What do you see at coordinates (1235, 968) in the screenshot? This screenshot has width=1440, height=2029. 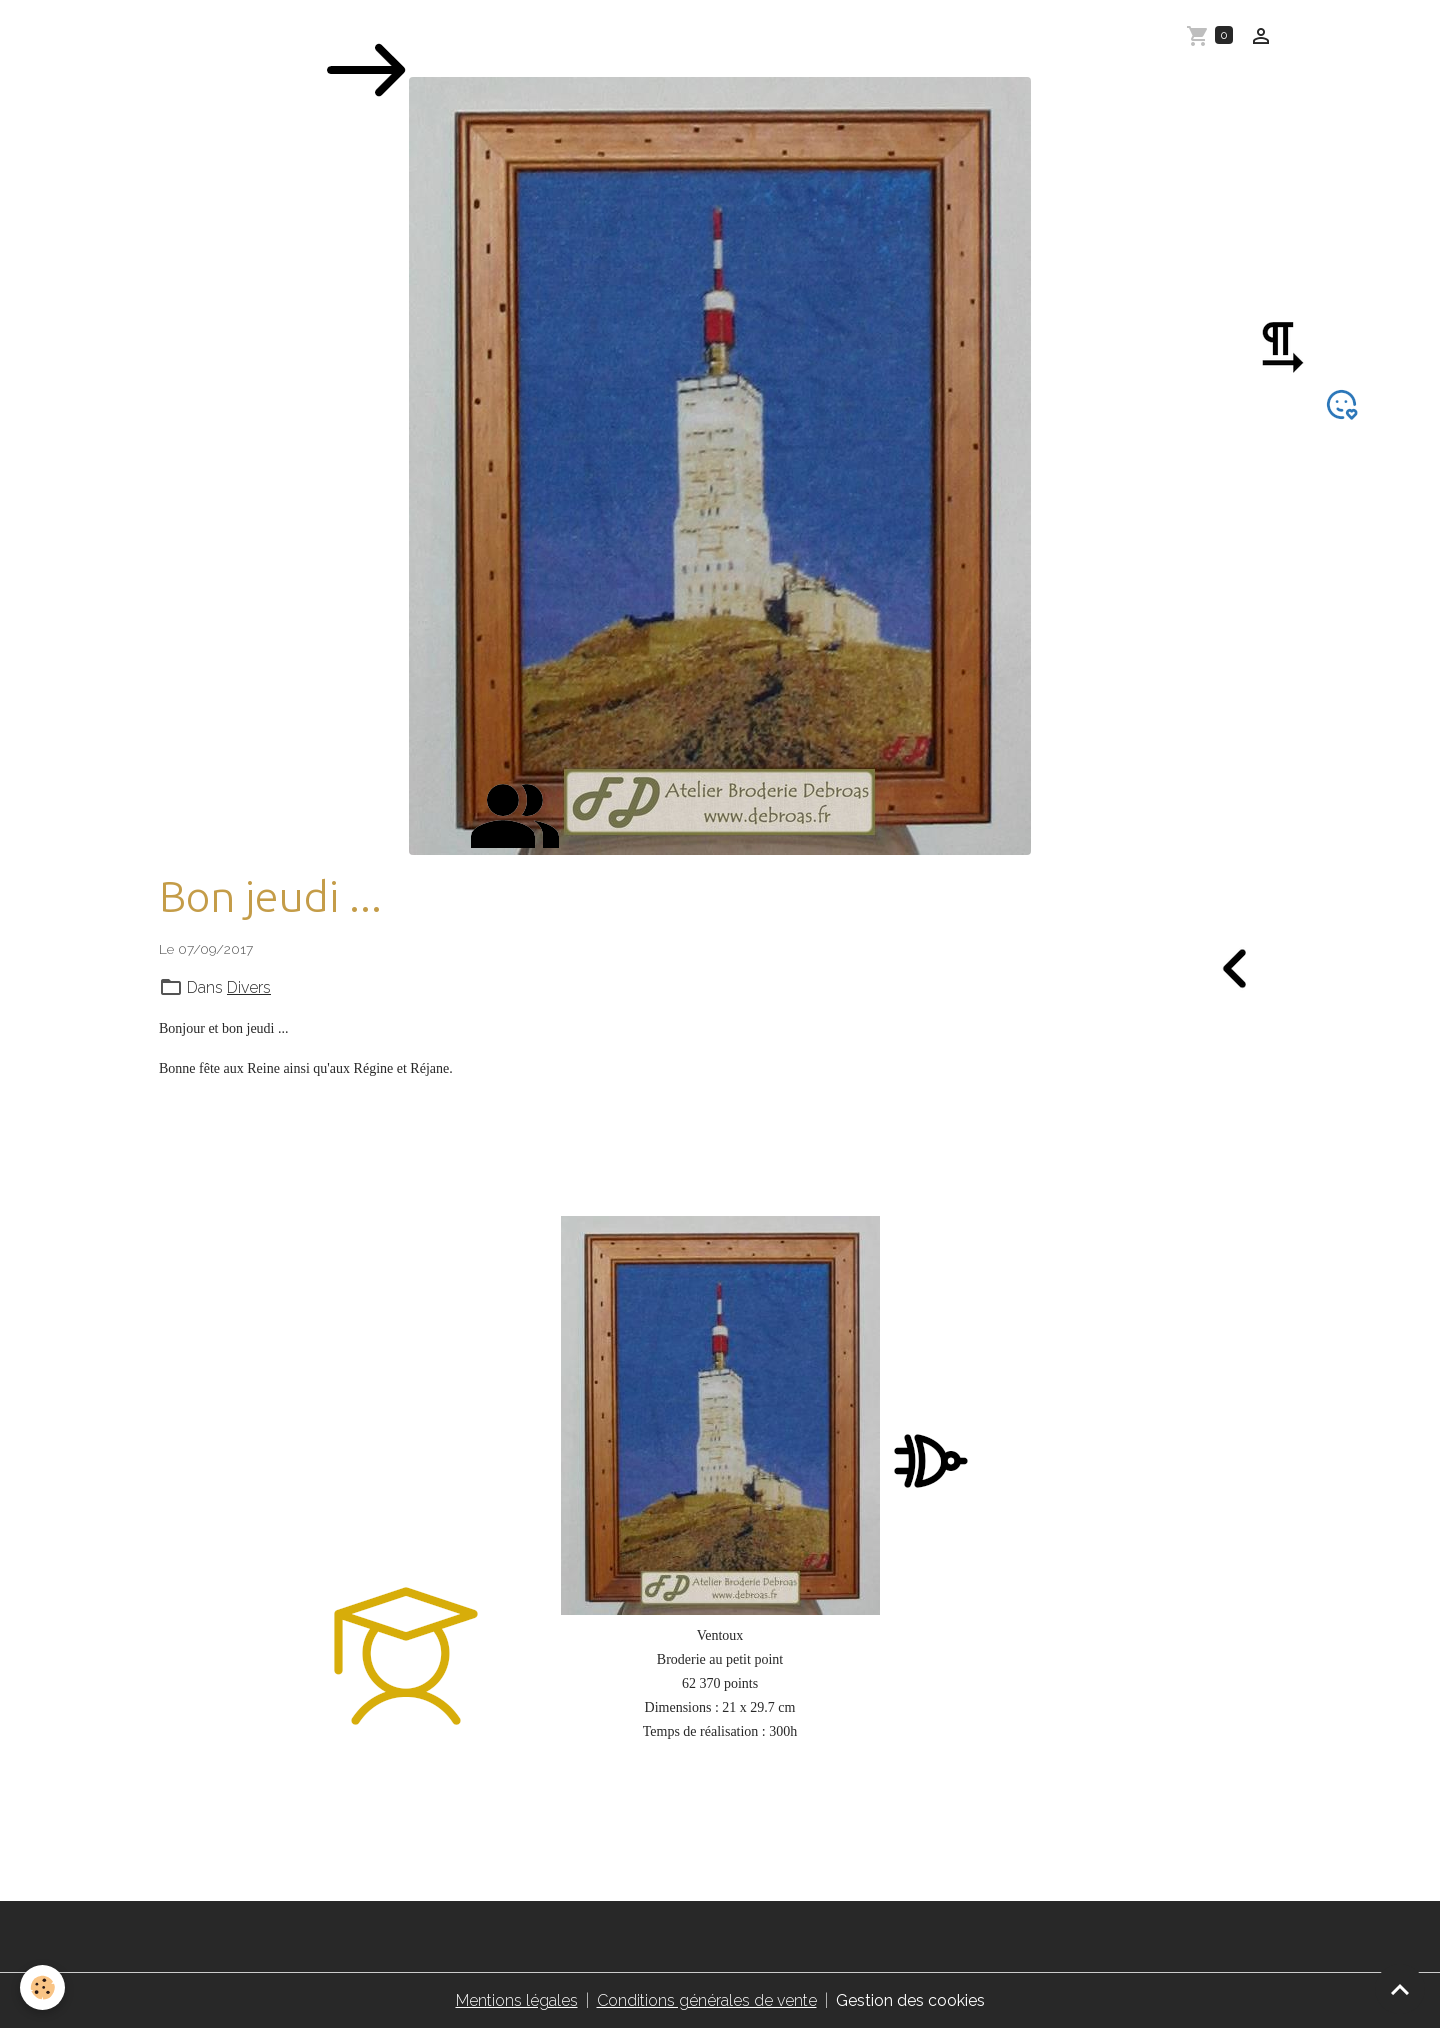 I see `go back to the previous screen` at bounding box center [1235, 968].